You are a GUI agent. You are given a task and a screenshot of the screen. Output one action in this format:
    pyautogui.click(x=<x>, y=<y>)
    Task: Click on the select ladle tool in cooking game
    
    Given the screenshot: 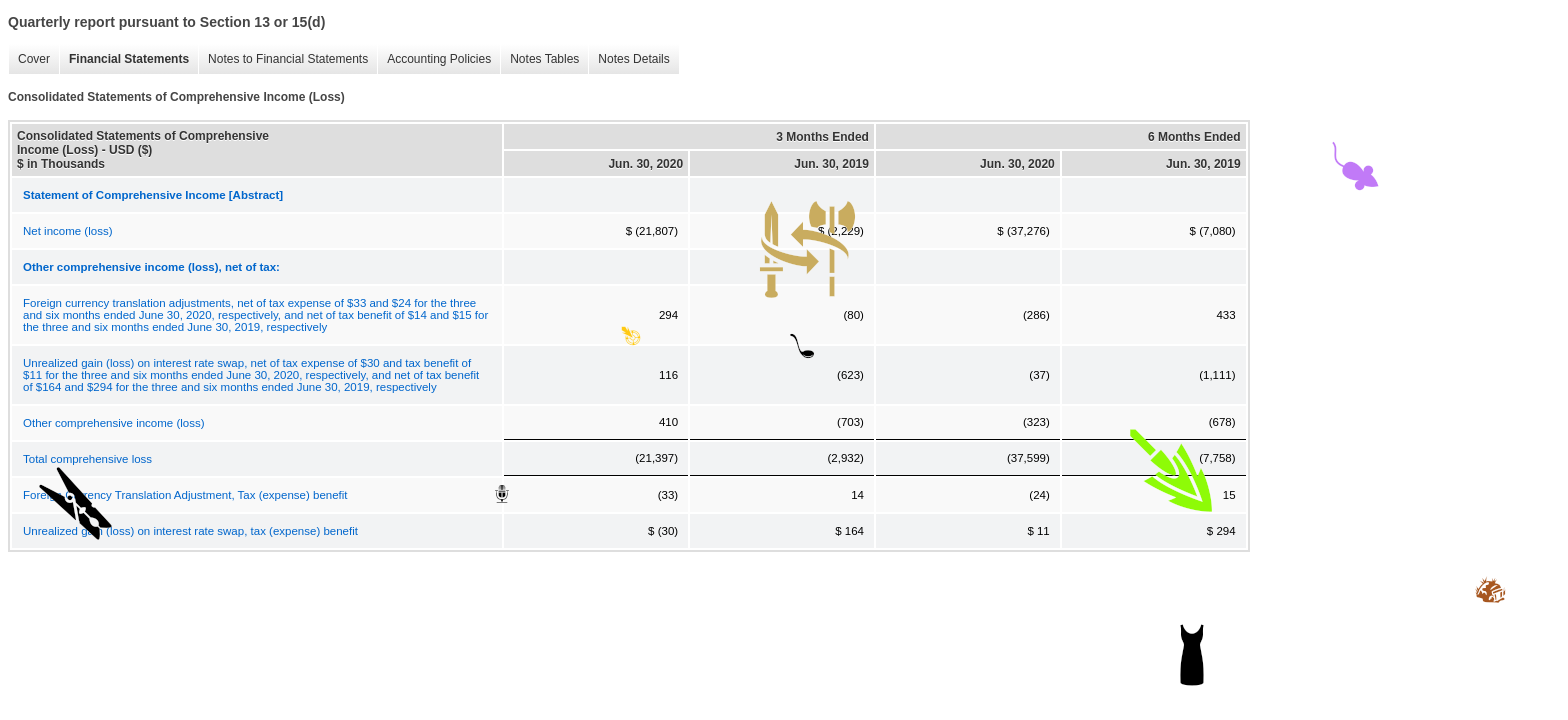 What is the action you would take?
    pyautogui.click(x=802, y=346)
    